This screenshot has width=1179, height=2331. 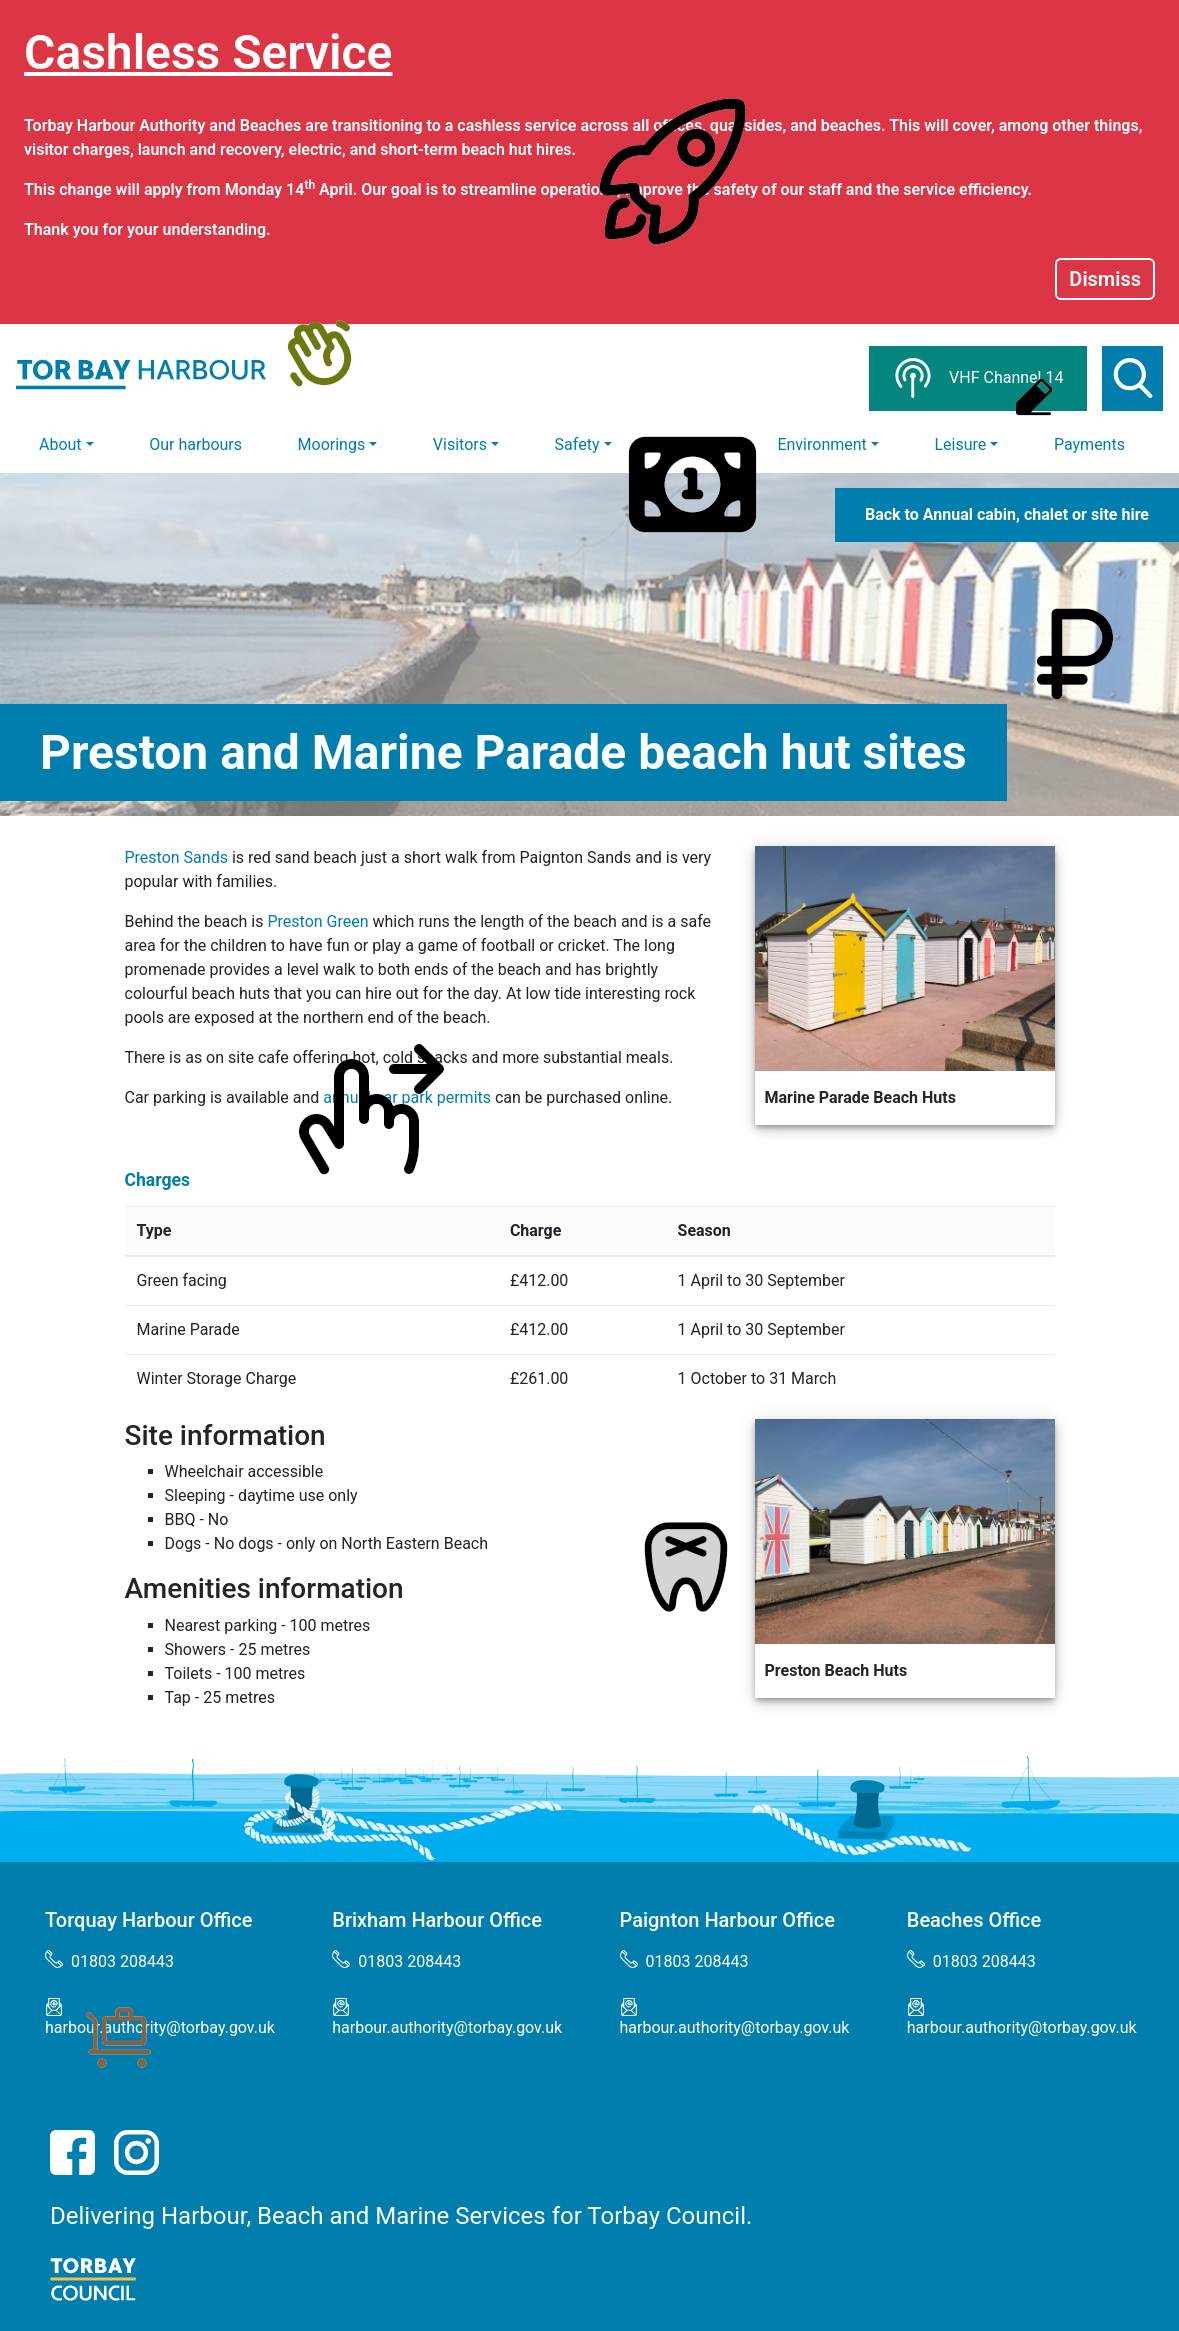 What do you see at coordinates (319, 353) in the screenshot?
I see `send a greeting or wave to someone` at bounding box center [319, 353].